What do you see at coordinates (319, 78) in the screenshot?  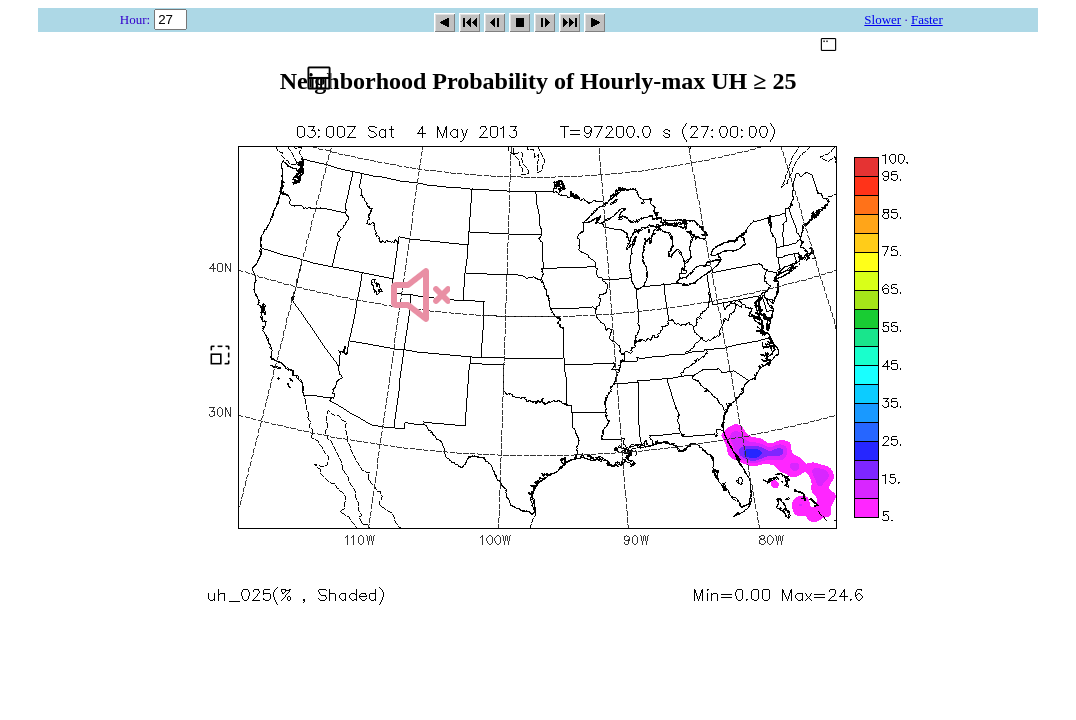 I see `toggle bottom panel visibility` at bounding box center [319, 78].